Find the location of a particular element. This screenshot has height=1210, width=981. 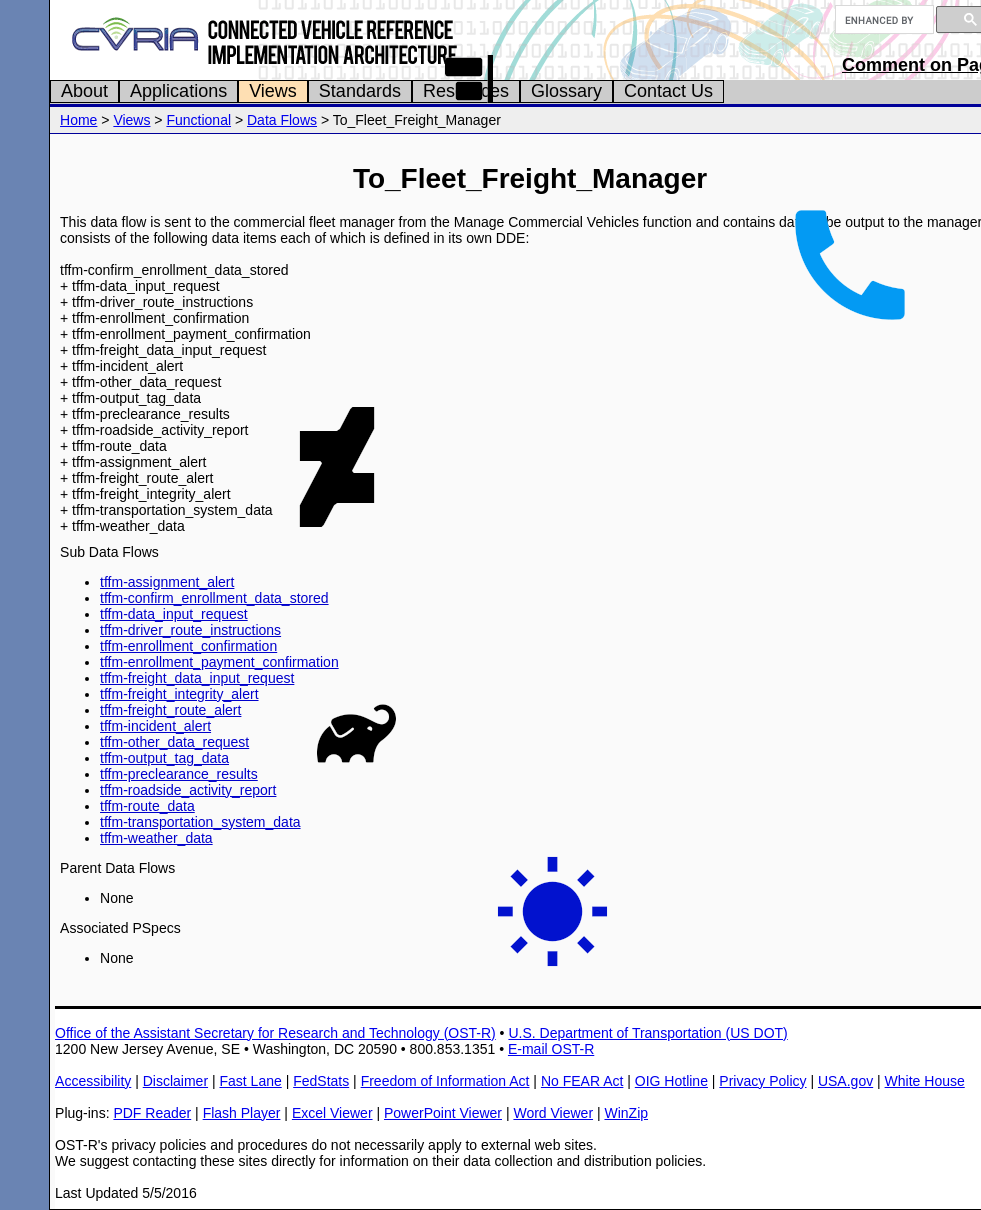

Gradle build automation tool logo is located at coordinates (356, 733).